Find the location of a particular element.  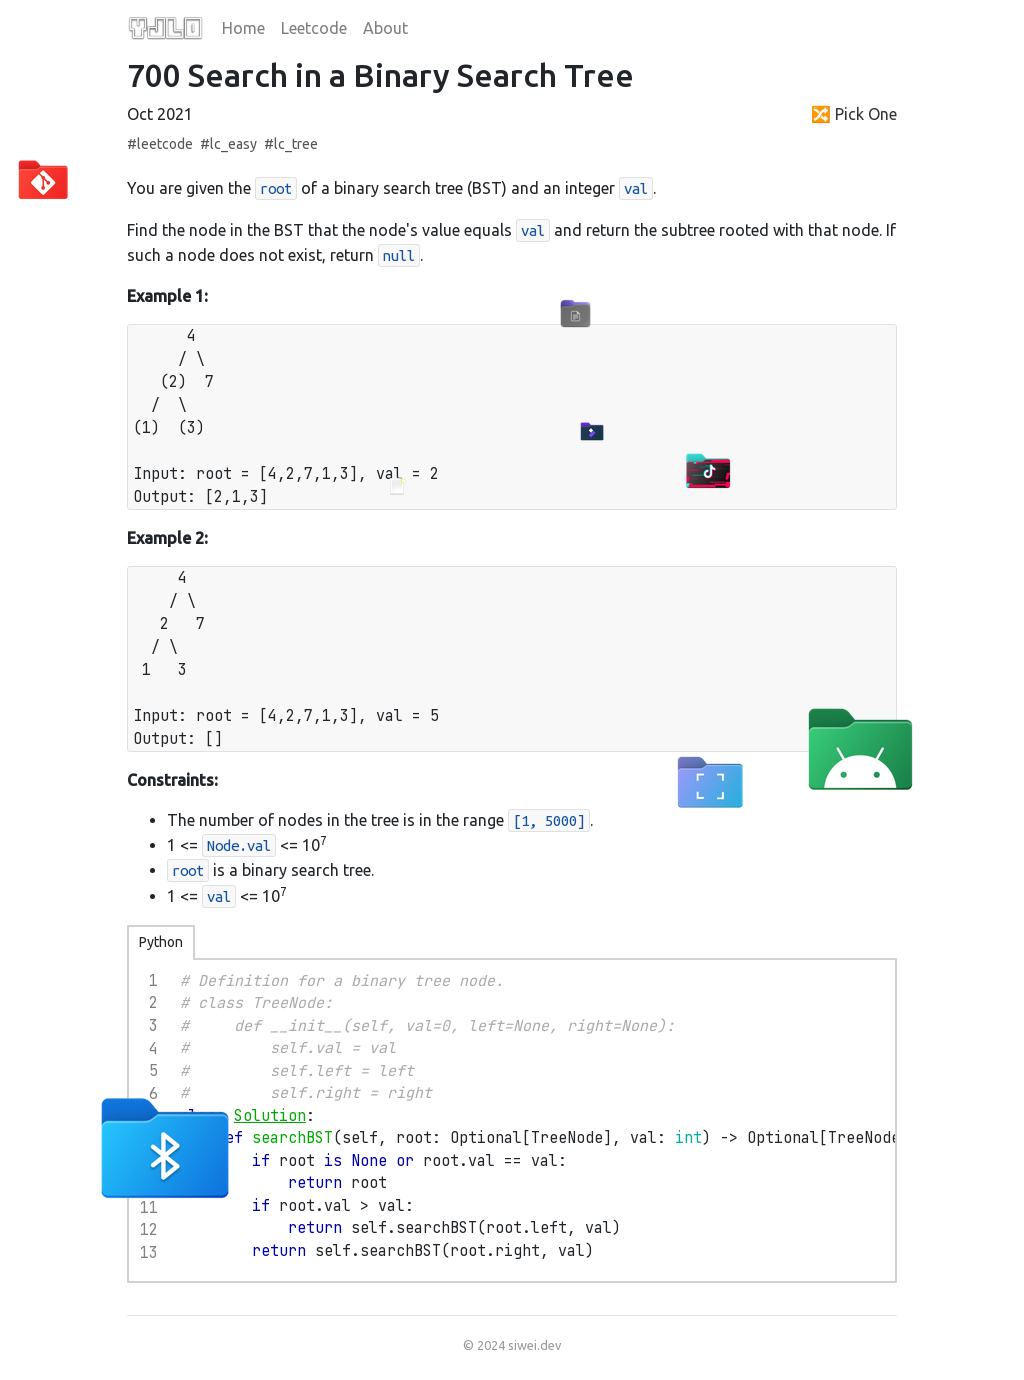

open bluetooth file transfers folder is located at coordinates (164, 1151).